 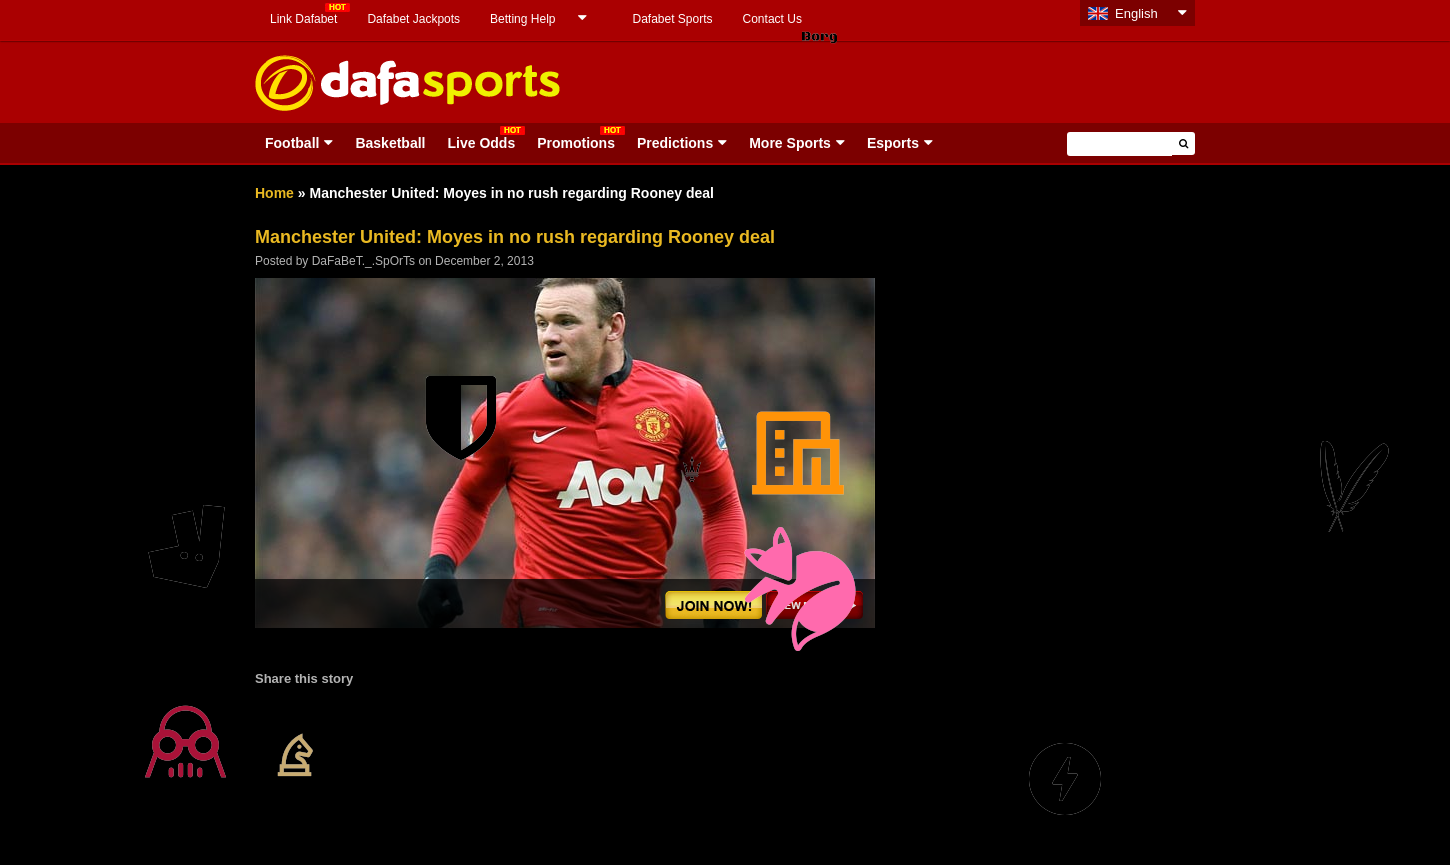 What do you see at coordinates (461, 418) in the screenshot?
I see `open bitwarden password manager` at bounding box center [461, 418].